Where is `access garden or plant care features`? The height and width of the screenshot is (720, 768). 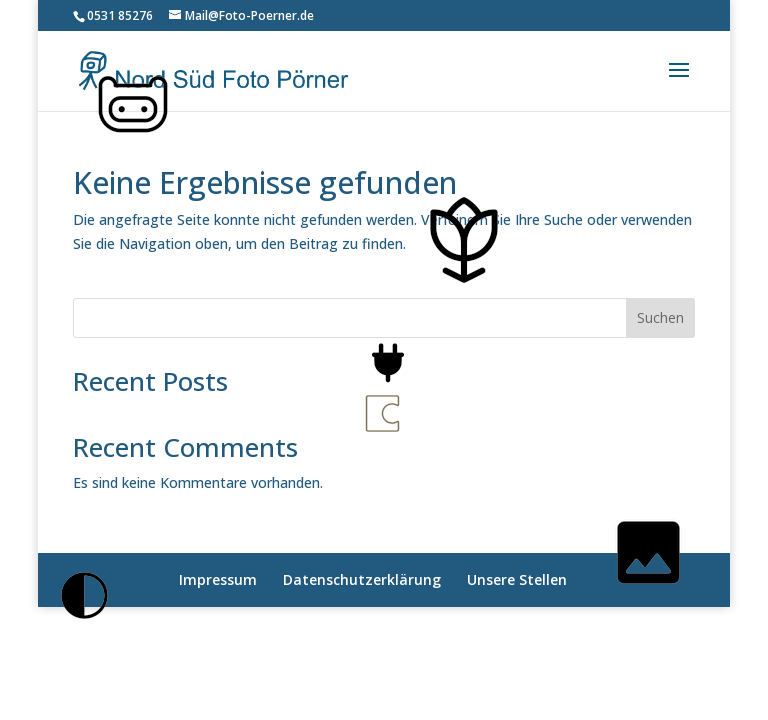
access garden or plant care features is located at coordinates (464, 240).